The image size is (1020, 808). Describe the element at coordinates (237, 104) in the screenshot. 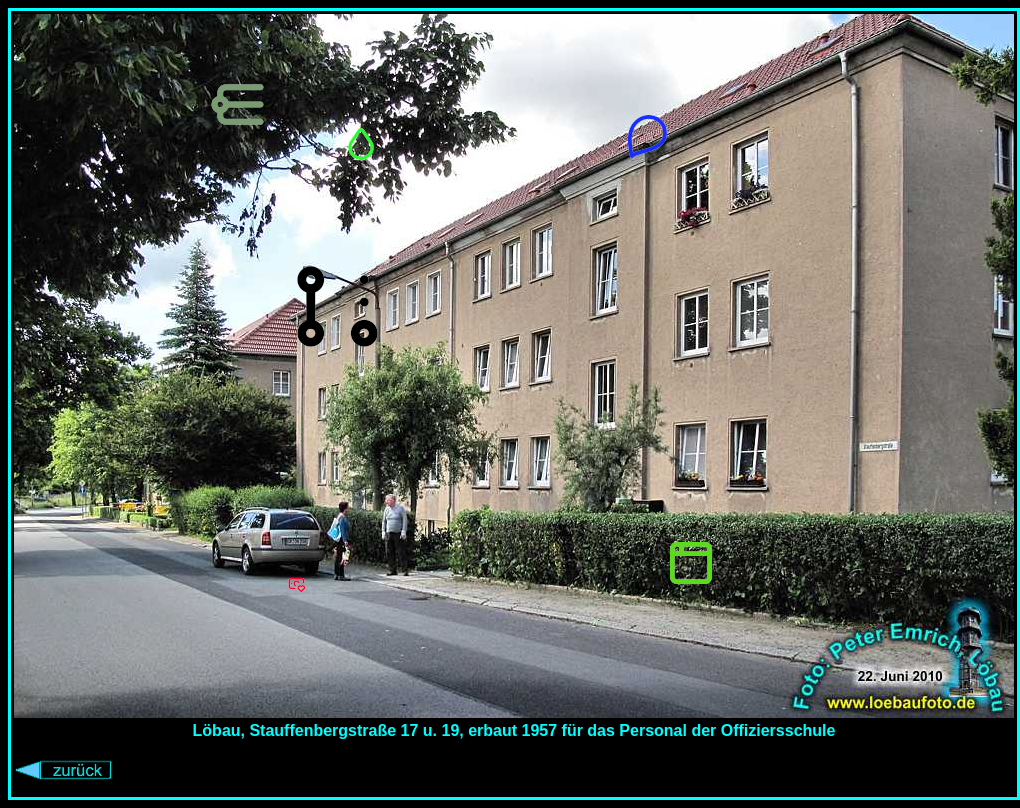

I see `adjust text alignment settings` at that location.